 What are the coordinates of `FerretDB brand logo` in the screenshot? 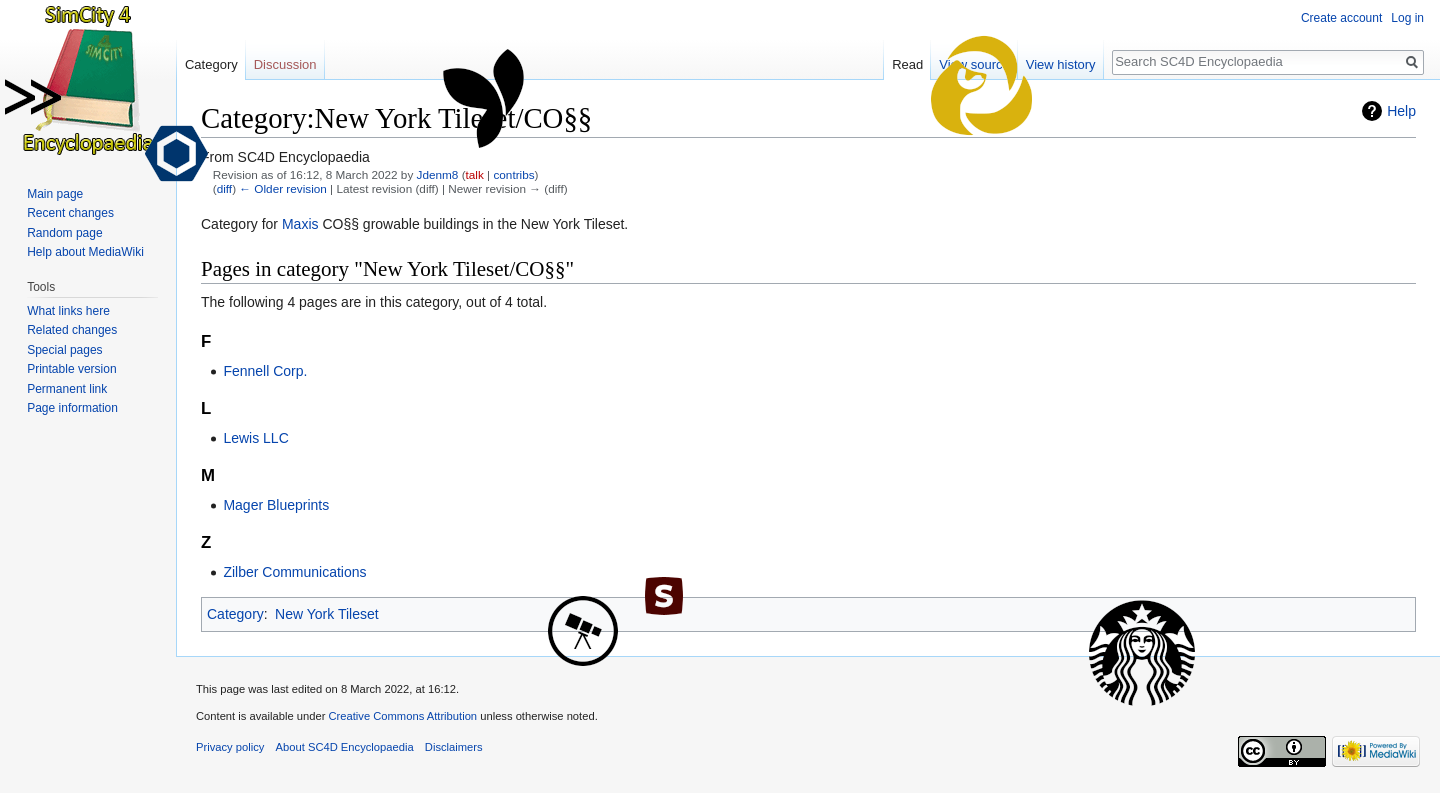 It's located at (981, 85).